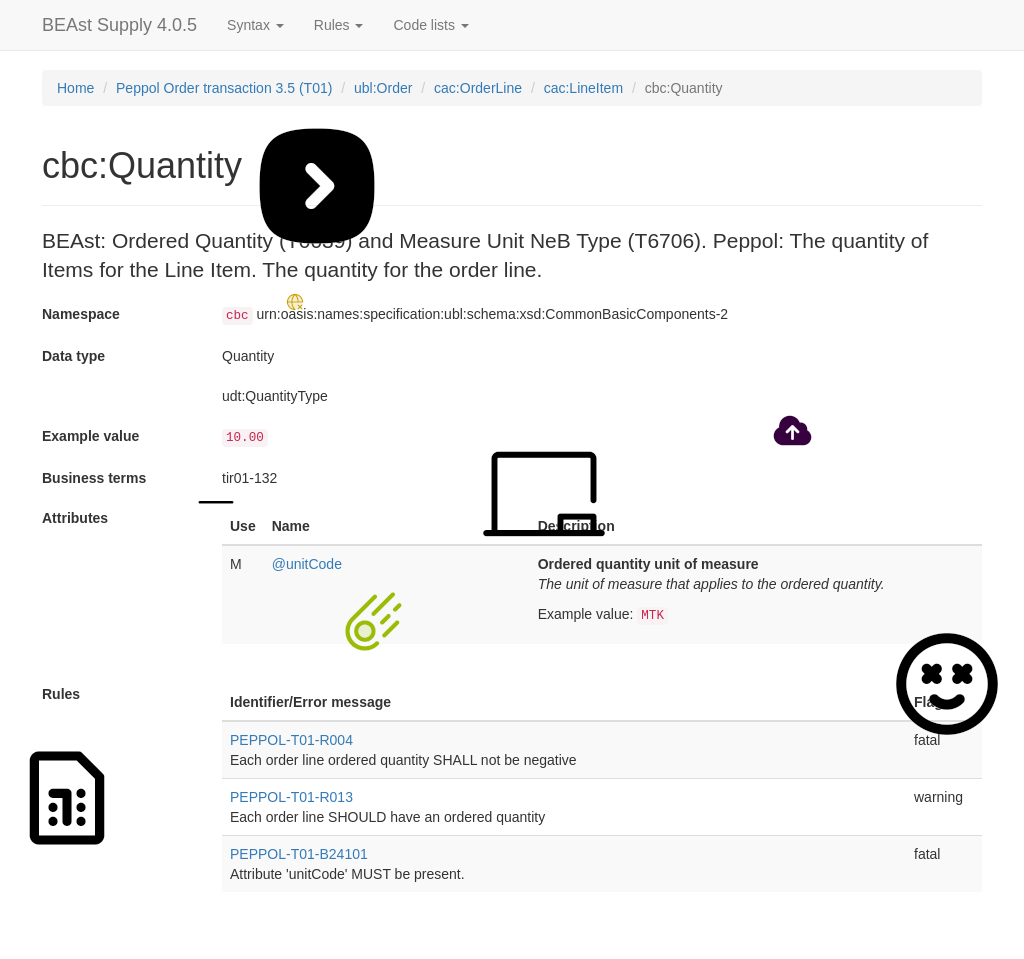 This screenshot has height=959, width=1024. What do you see at coordinates (792, 430) in the screenshot?
I see `upload file to cloud storage` at bounding box center [792, 430].